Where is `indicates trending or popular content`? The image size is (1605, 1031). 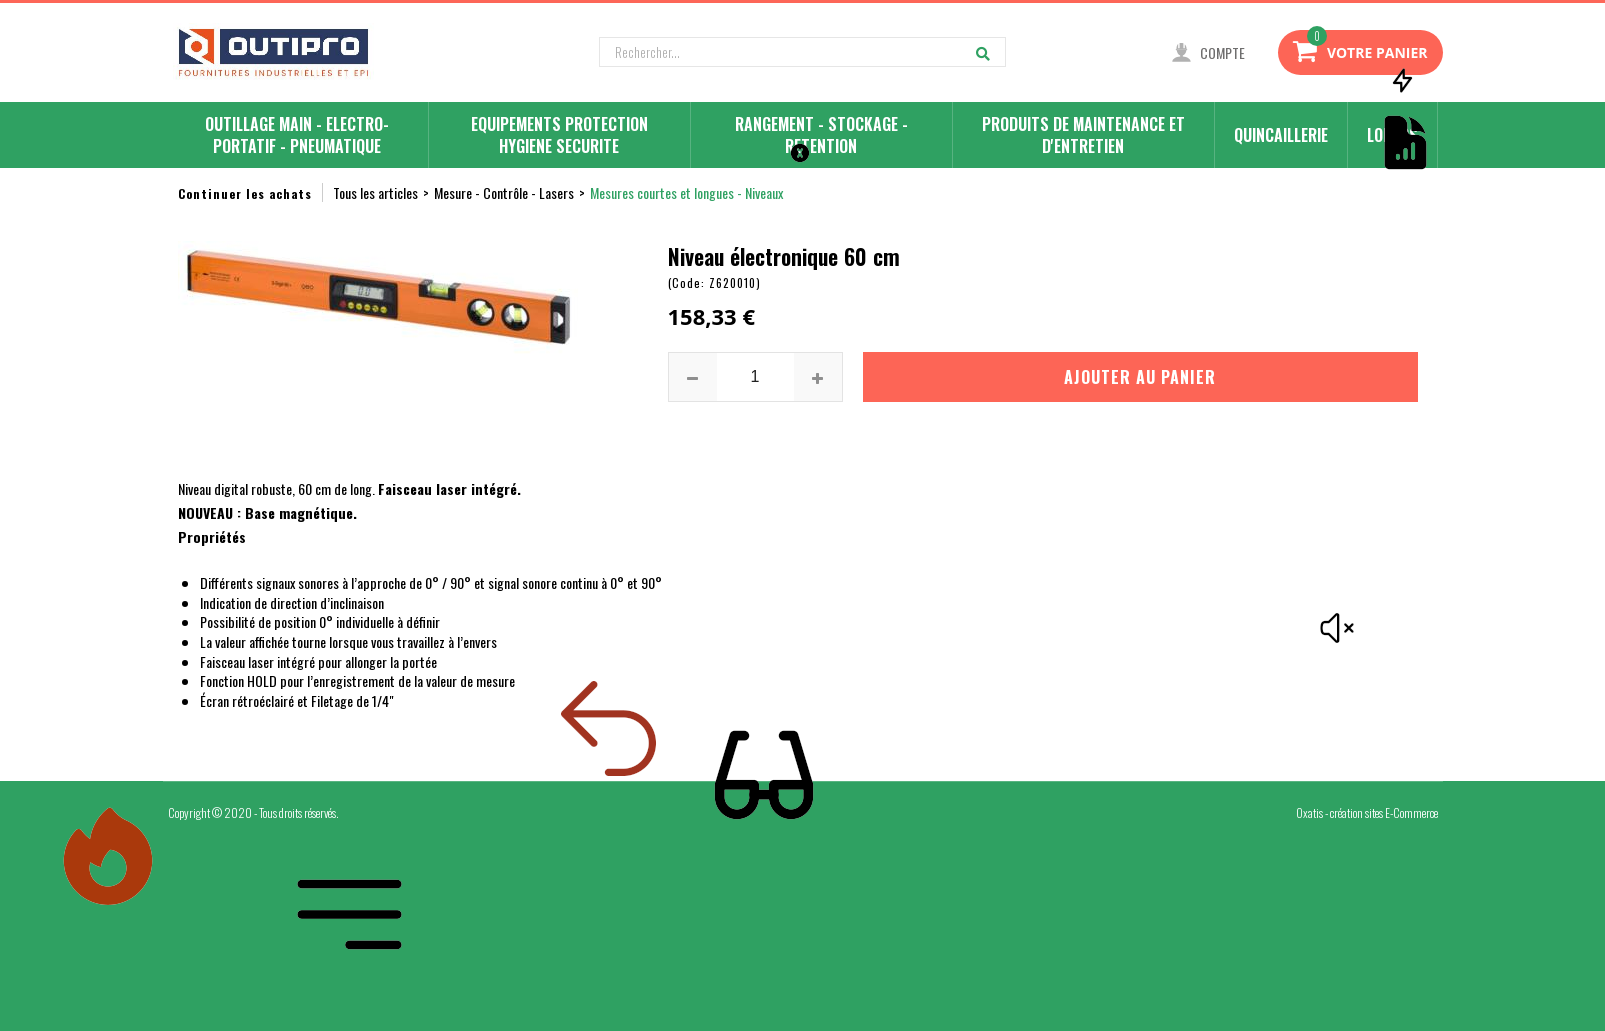 indicates trending or popular content is located at coordinates (108, 857).